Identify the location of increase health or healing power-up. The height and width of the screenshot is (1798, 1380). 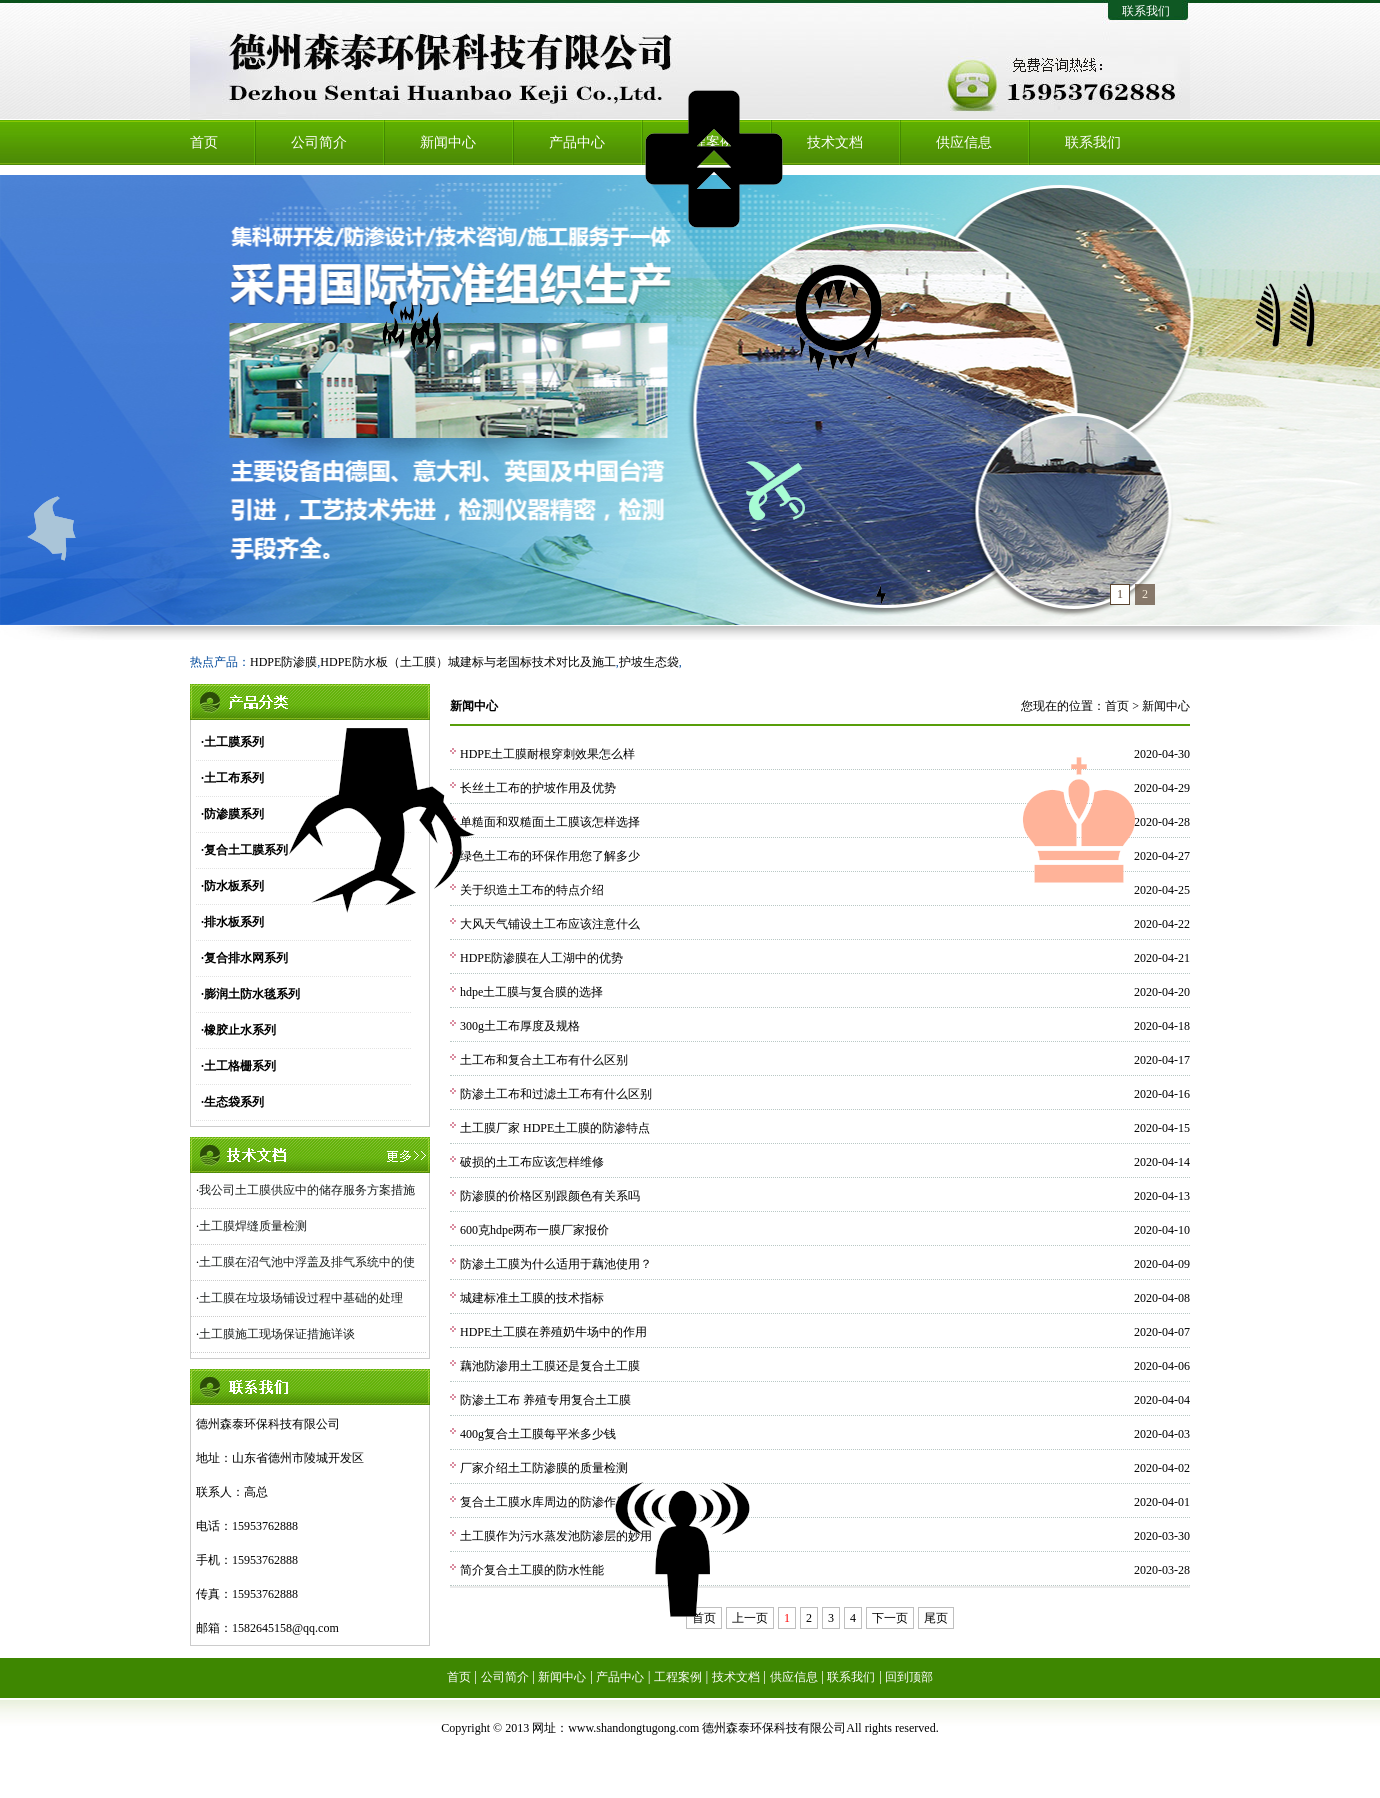
(714, 159).